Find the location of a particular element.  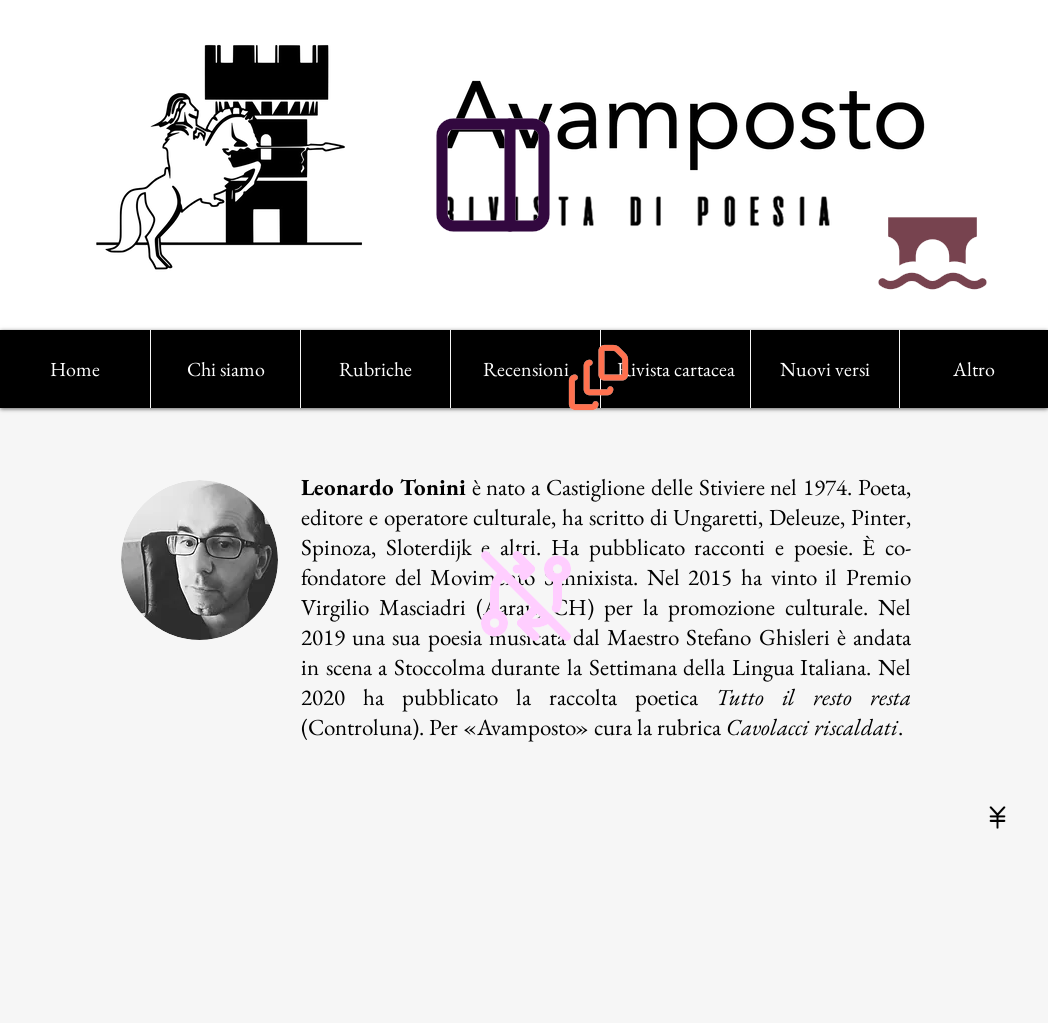

view stacked or grouped files is located at coordinates (598, 377).